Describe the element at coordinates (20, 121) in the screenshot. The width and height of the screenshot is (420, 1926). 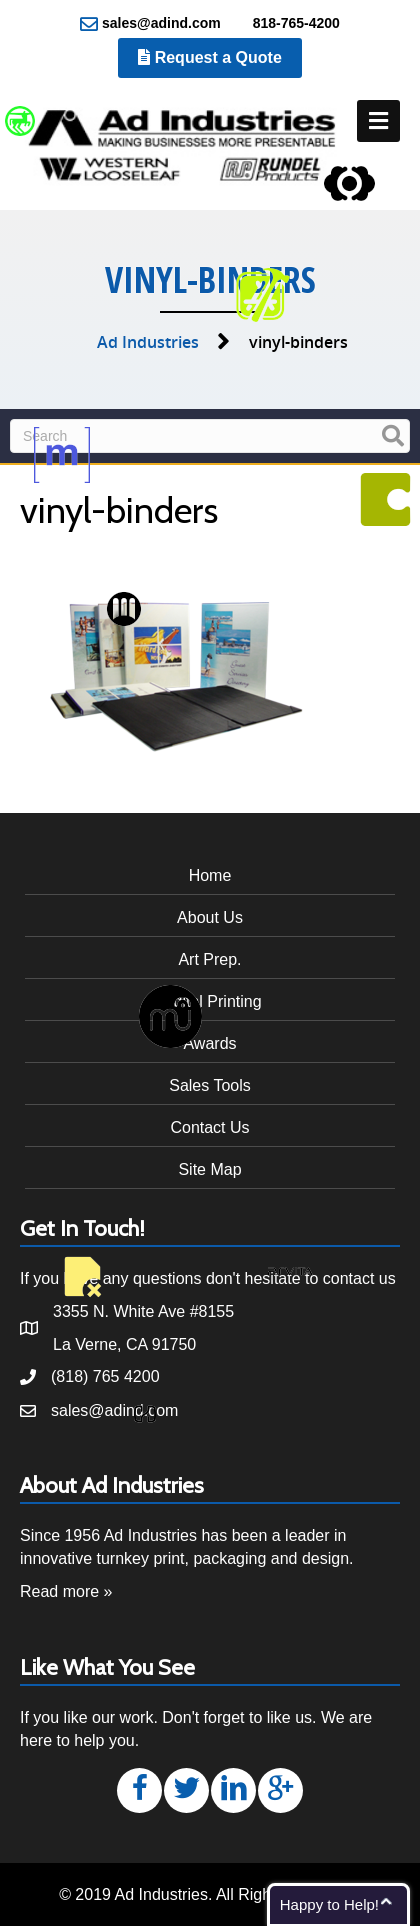
I see `visit the Rossmann website or app` at that location.